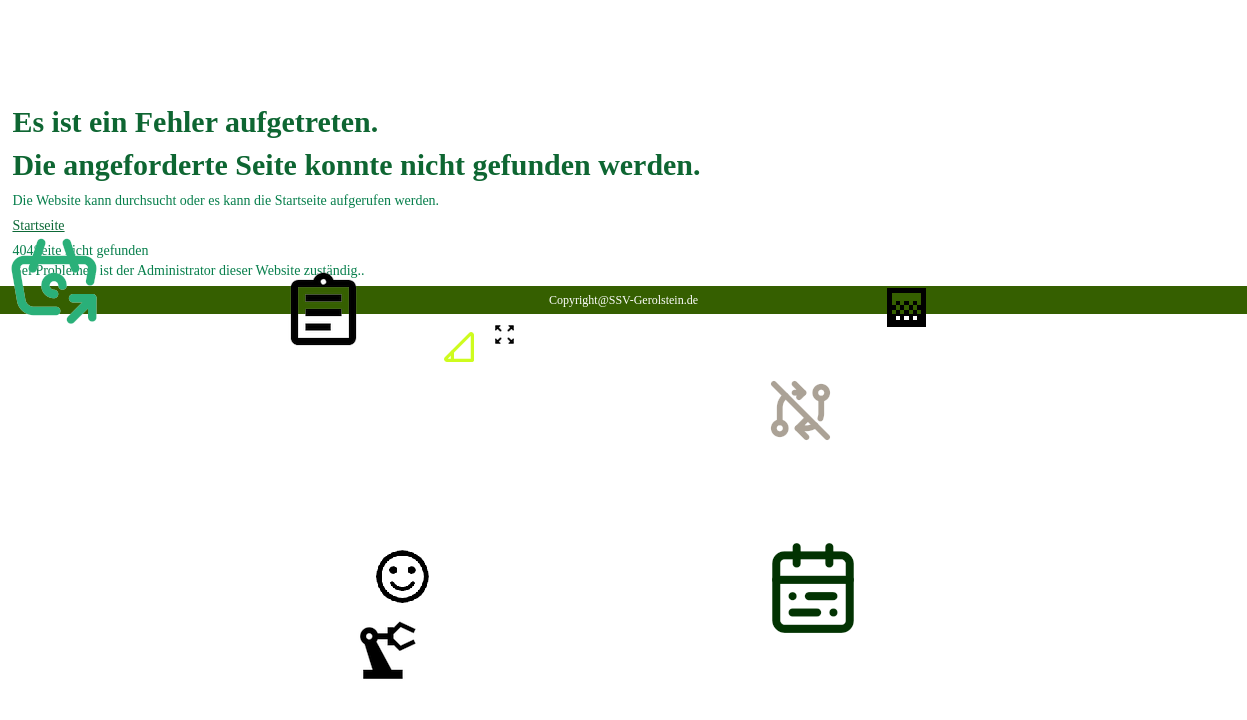 Image resolution: width=1247 pixels, height=720 pixels. What do you see at coordinates (459, 347) in the screenshot?
I see `indicates weak cellular signal strength (2 bars)` at bounding box center [459, 347].